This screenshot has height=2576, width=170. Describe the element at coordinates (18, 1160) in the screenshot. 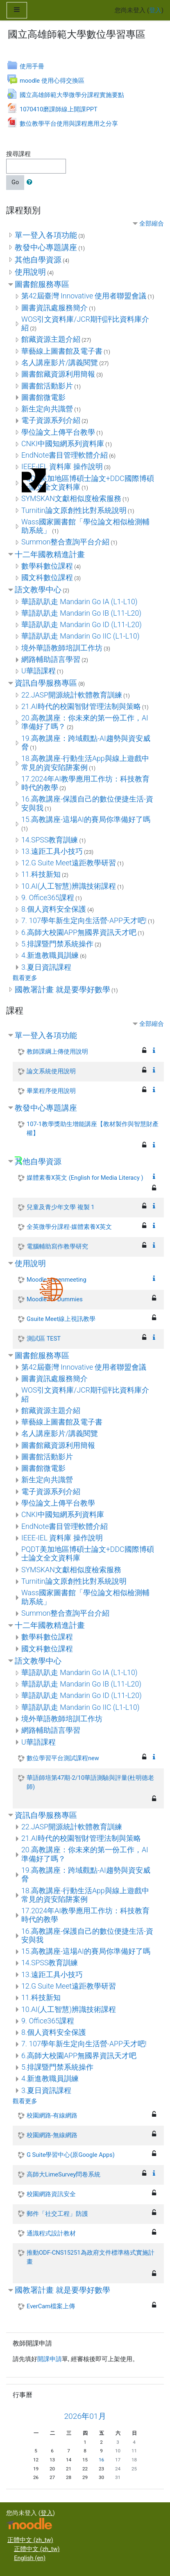

I see `rive animation platform logo` at that location.